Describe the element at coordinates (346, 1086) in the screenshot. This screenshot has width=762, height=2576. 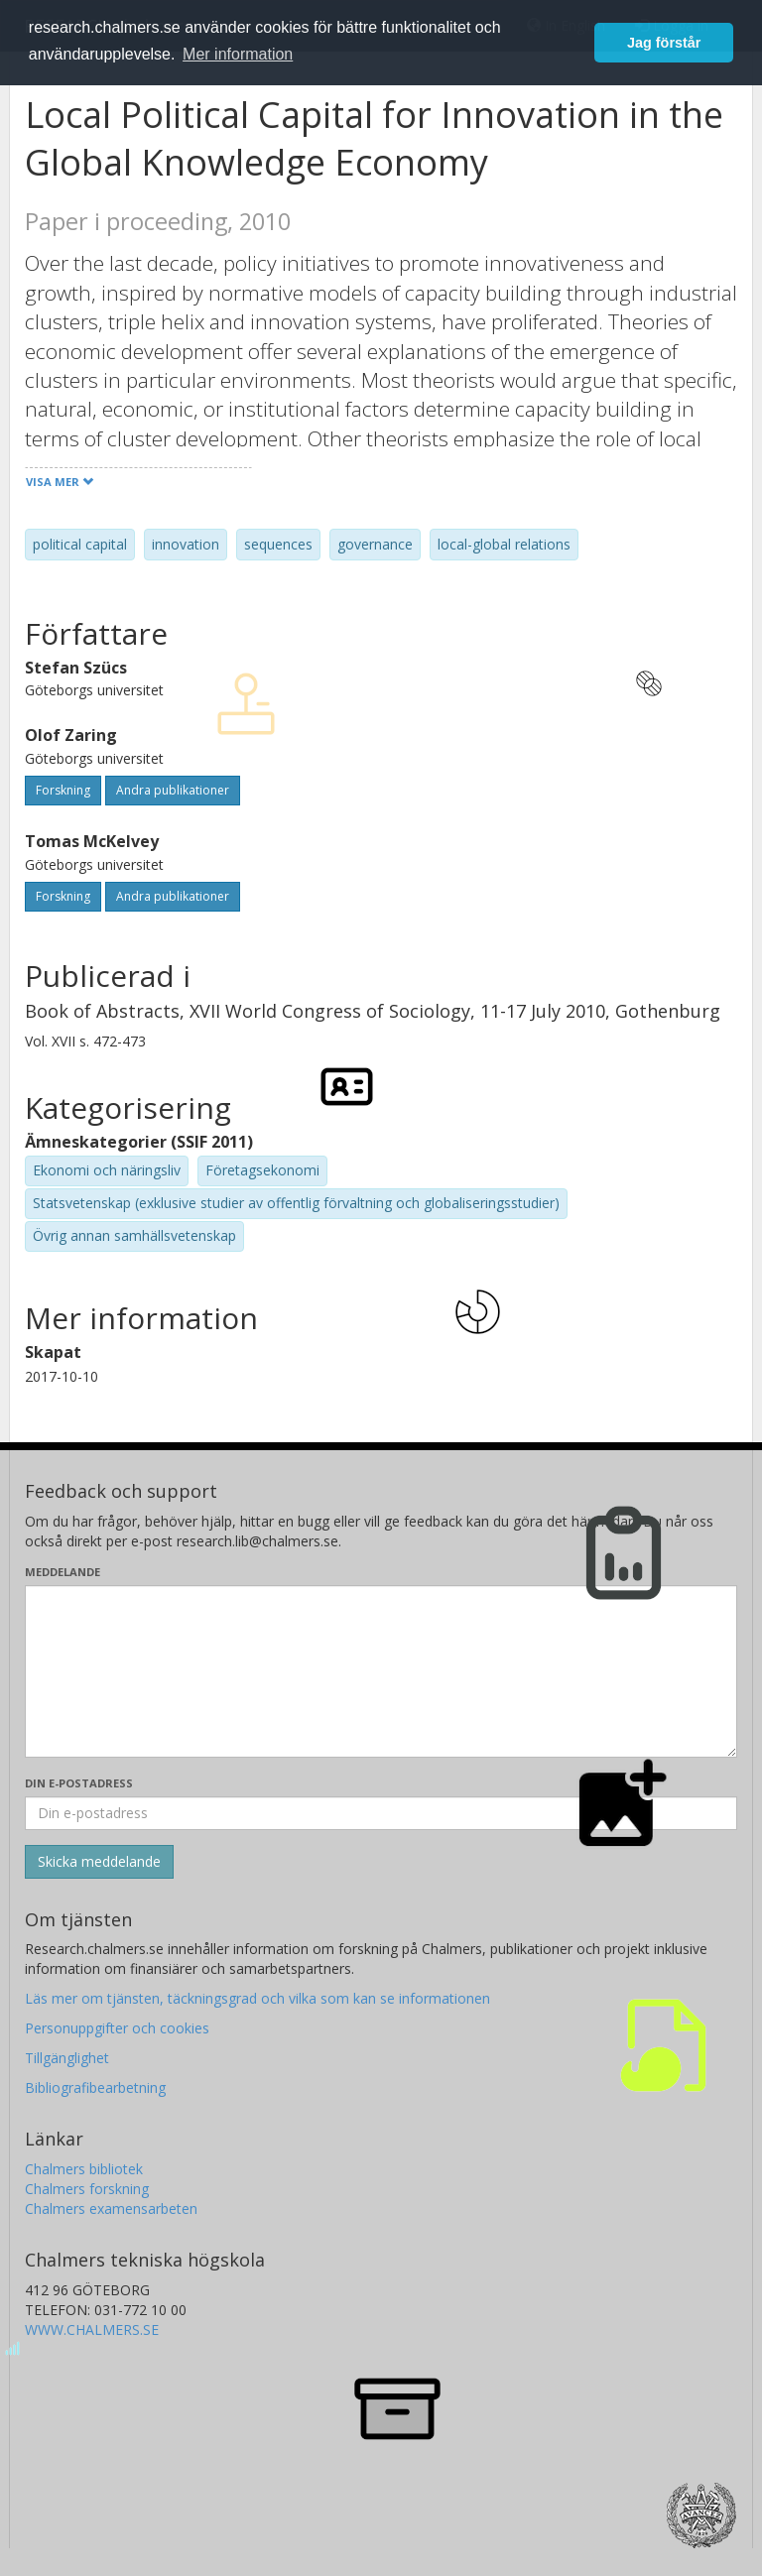
I see `view your profile or identity information` at that location.